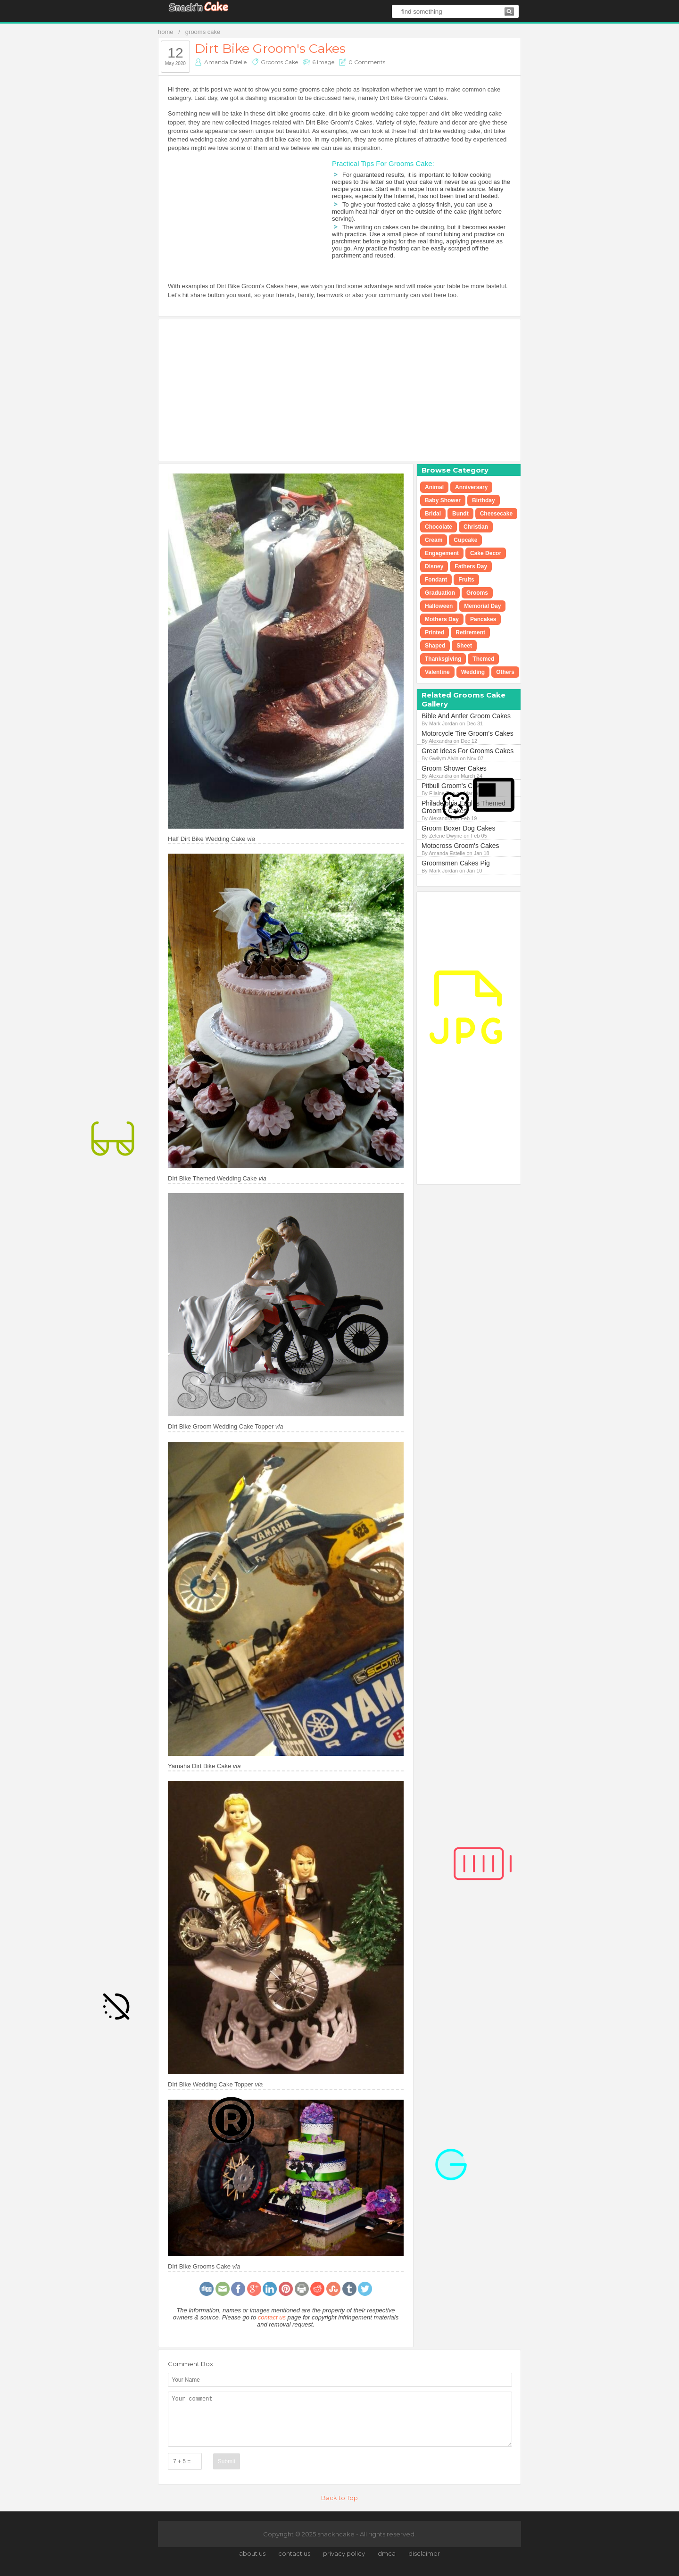 The image size is (679, 2576). I want to click on view or open a JPG image file, so click(468, 1010).